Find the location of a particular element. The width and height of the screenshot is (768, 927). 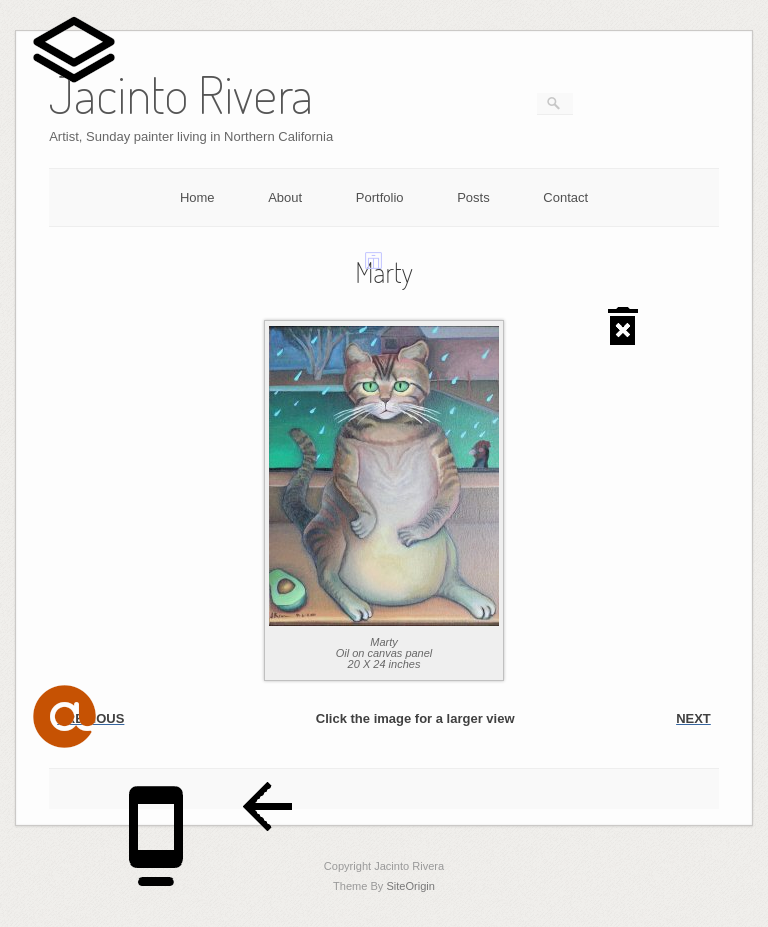

dock your device to a charging station is located at coordinates (156, 836).